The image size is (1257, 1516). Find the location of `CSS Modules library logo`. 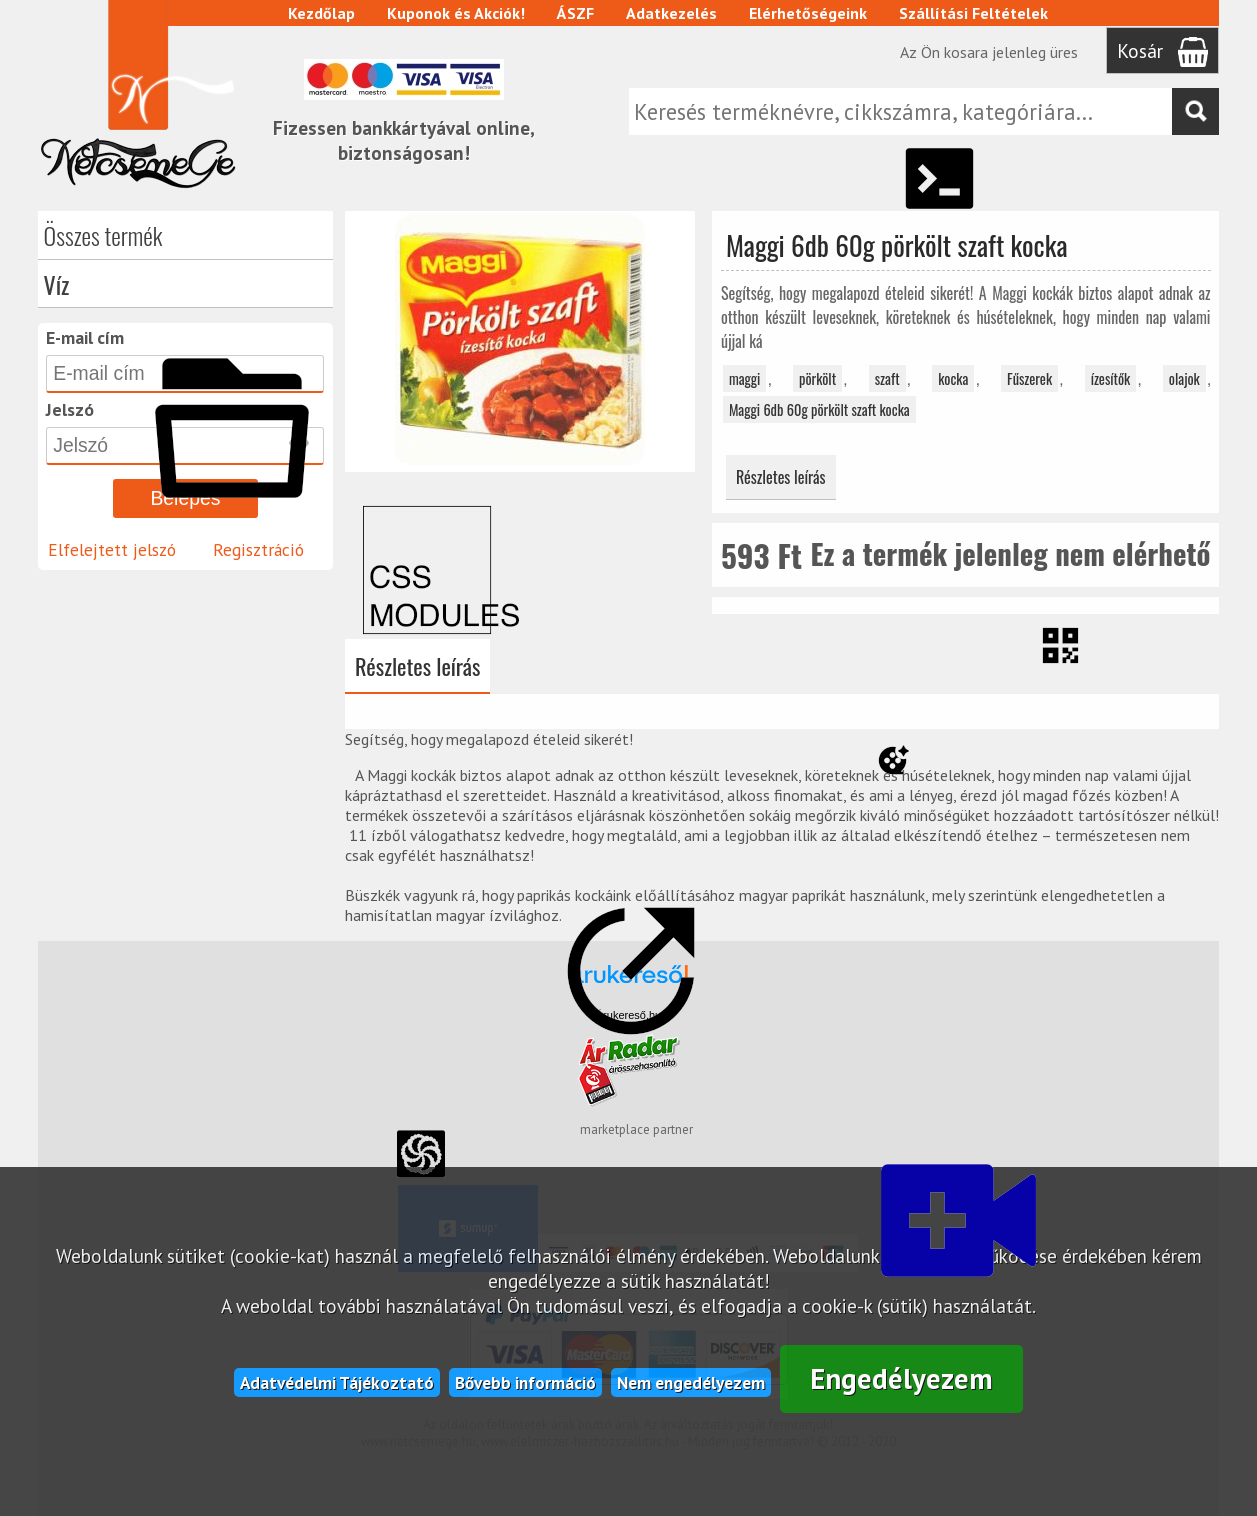

CSS Modules library logo is located at coordinates (441, 570).